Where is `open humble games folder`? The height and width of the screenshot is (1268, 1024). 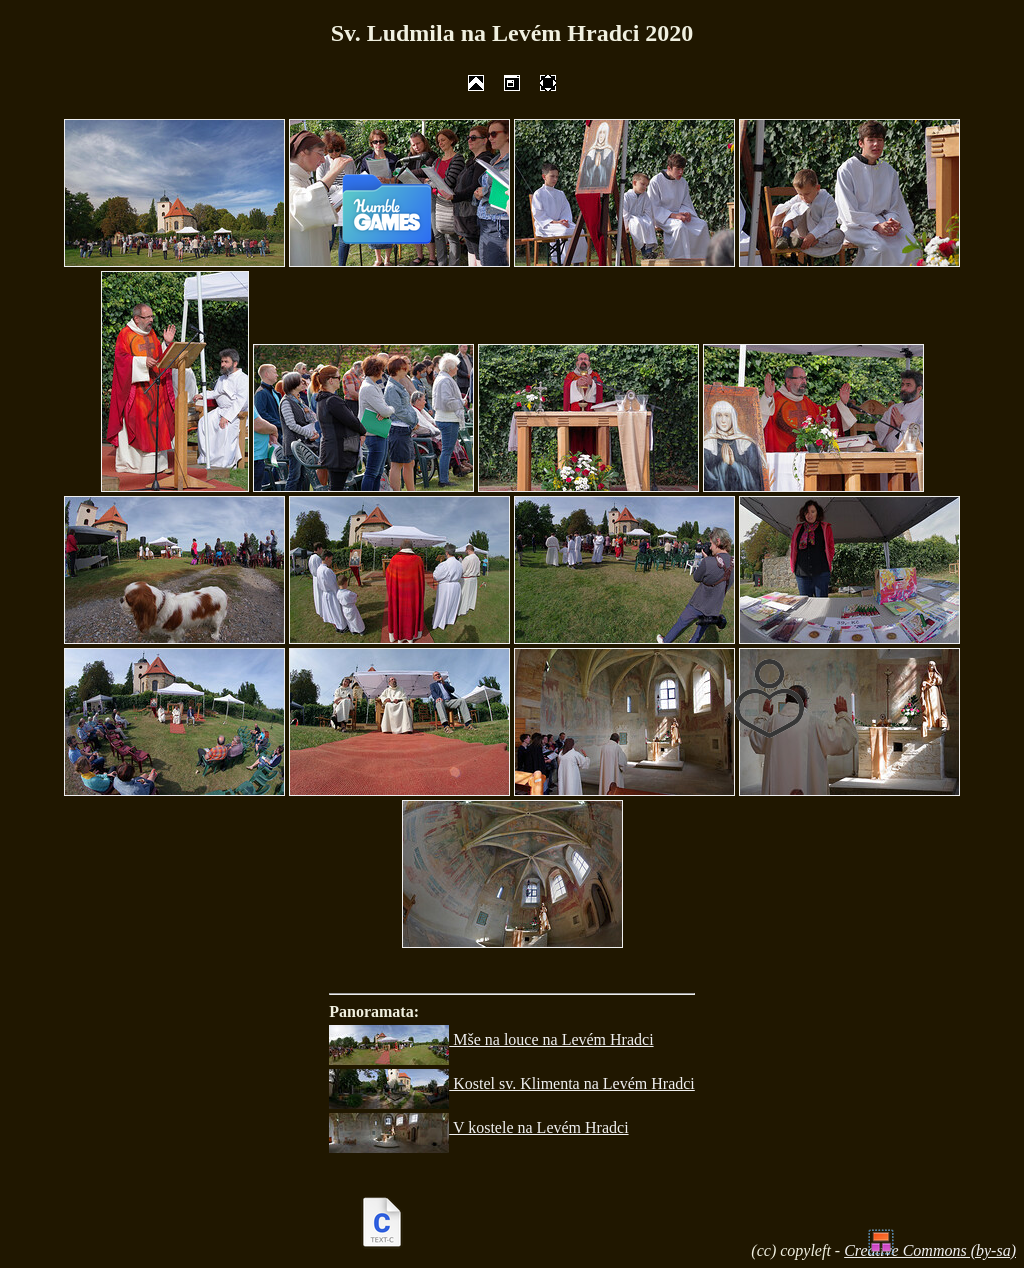 open humble games folder is located at coordinates (386, 211).